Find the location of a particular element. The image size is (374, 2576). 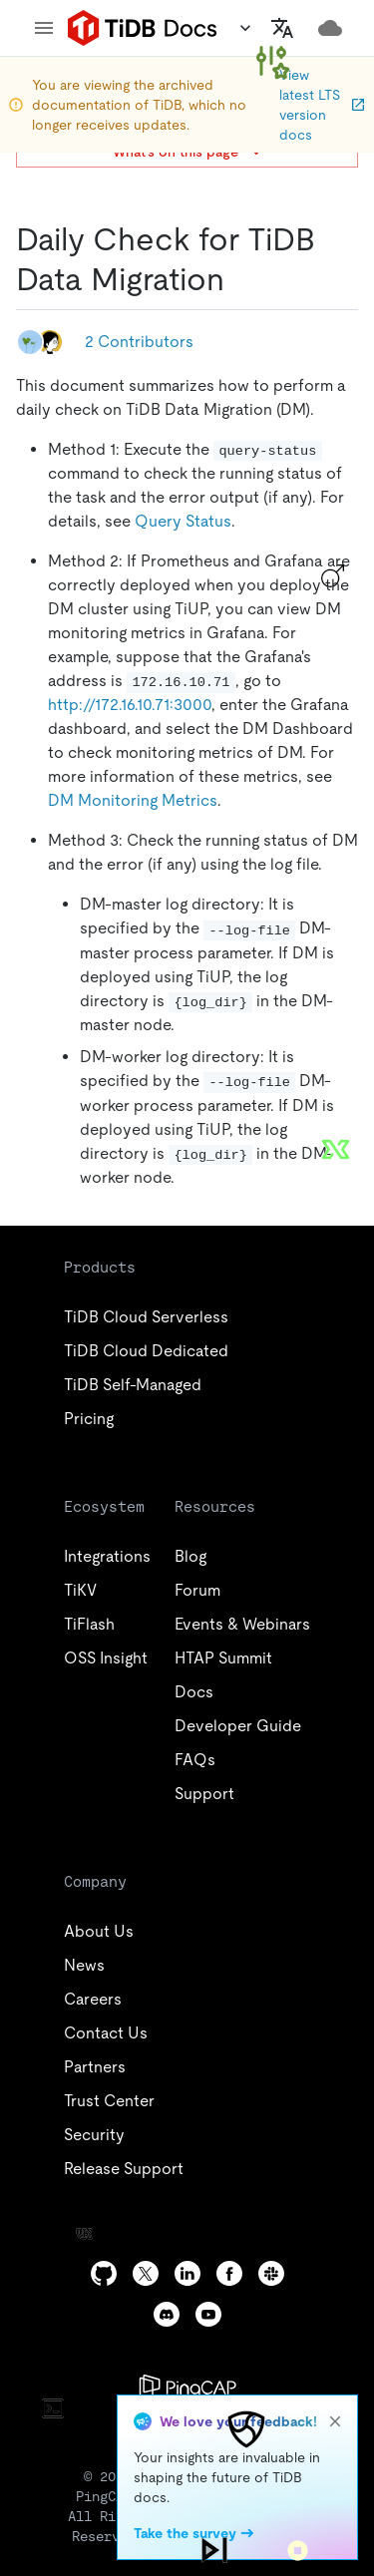

indicates male gender selection is located at coordinates (333, 575).